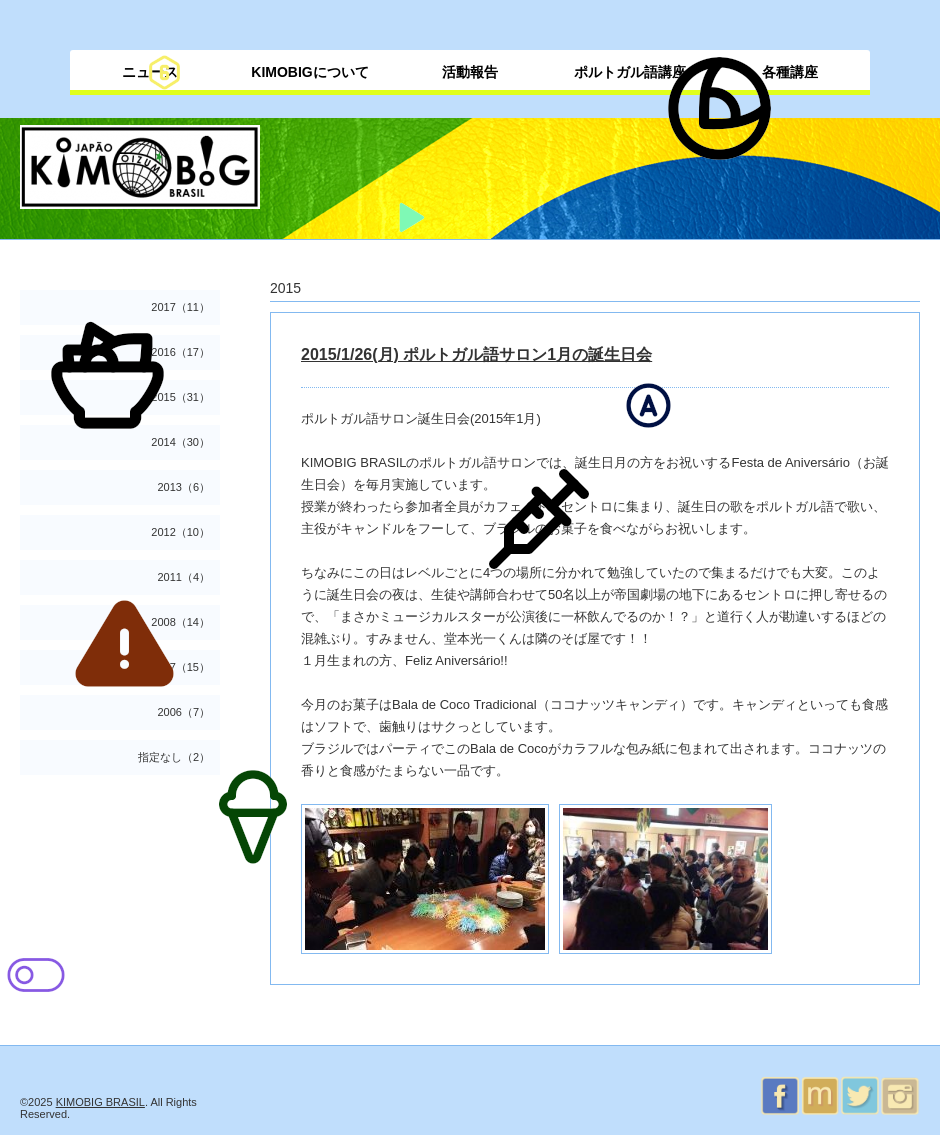  Describe the element at coordinates (539, 519) in the screenshot. I see `access vaccination records` at that location.